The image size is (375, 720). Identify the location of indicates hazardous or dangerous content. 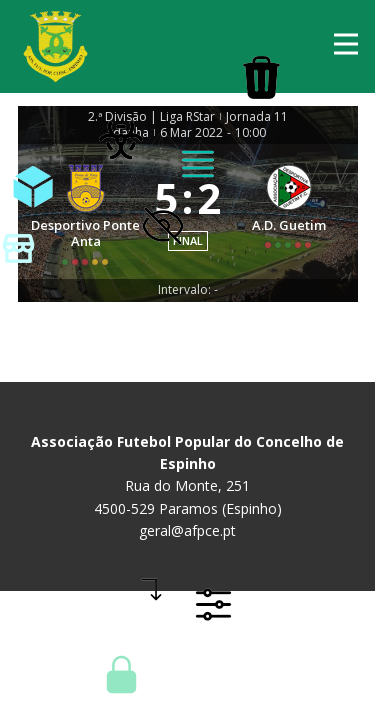
(121, 140).